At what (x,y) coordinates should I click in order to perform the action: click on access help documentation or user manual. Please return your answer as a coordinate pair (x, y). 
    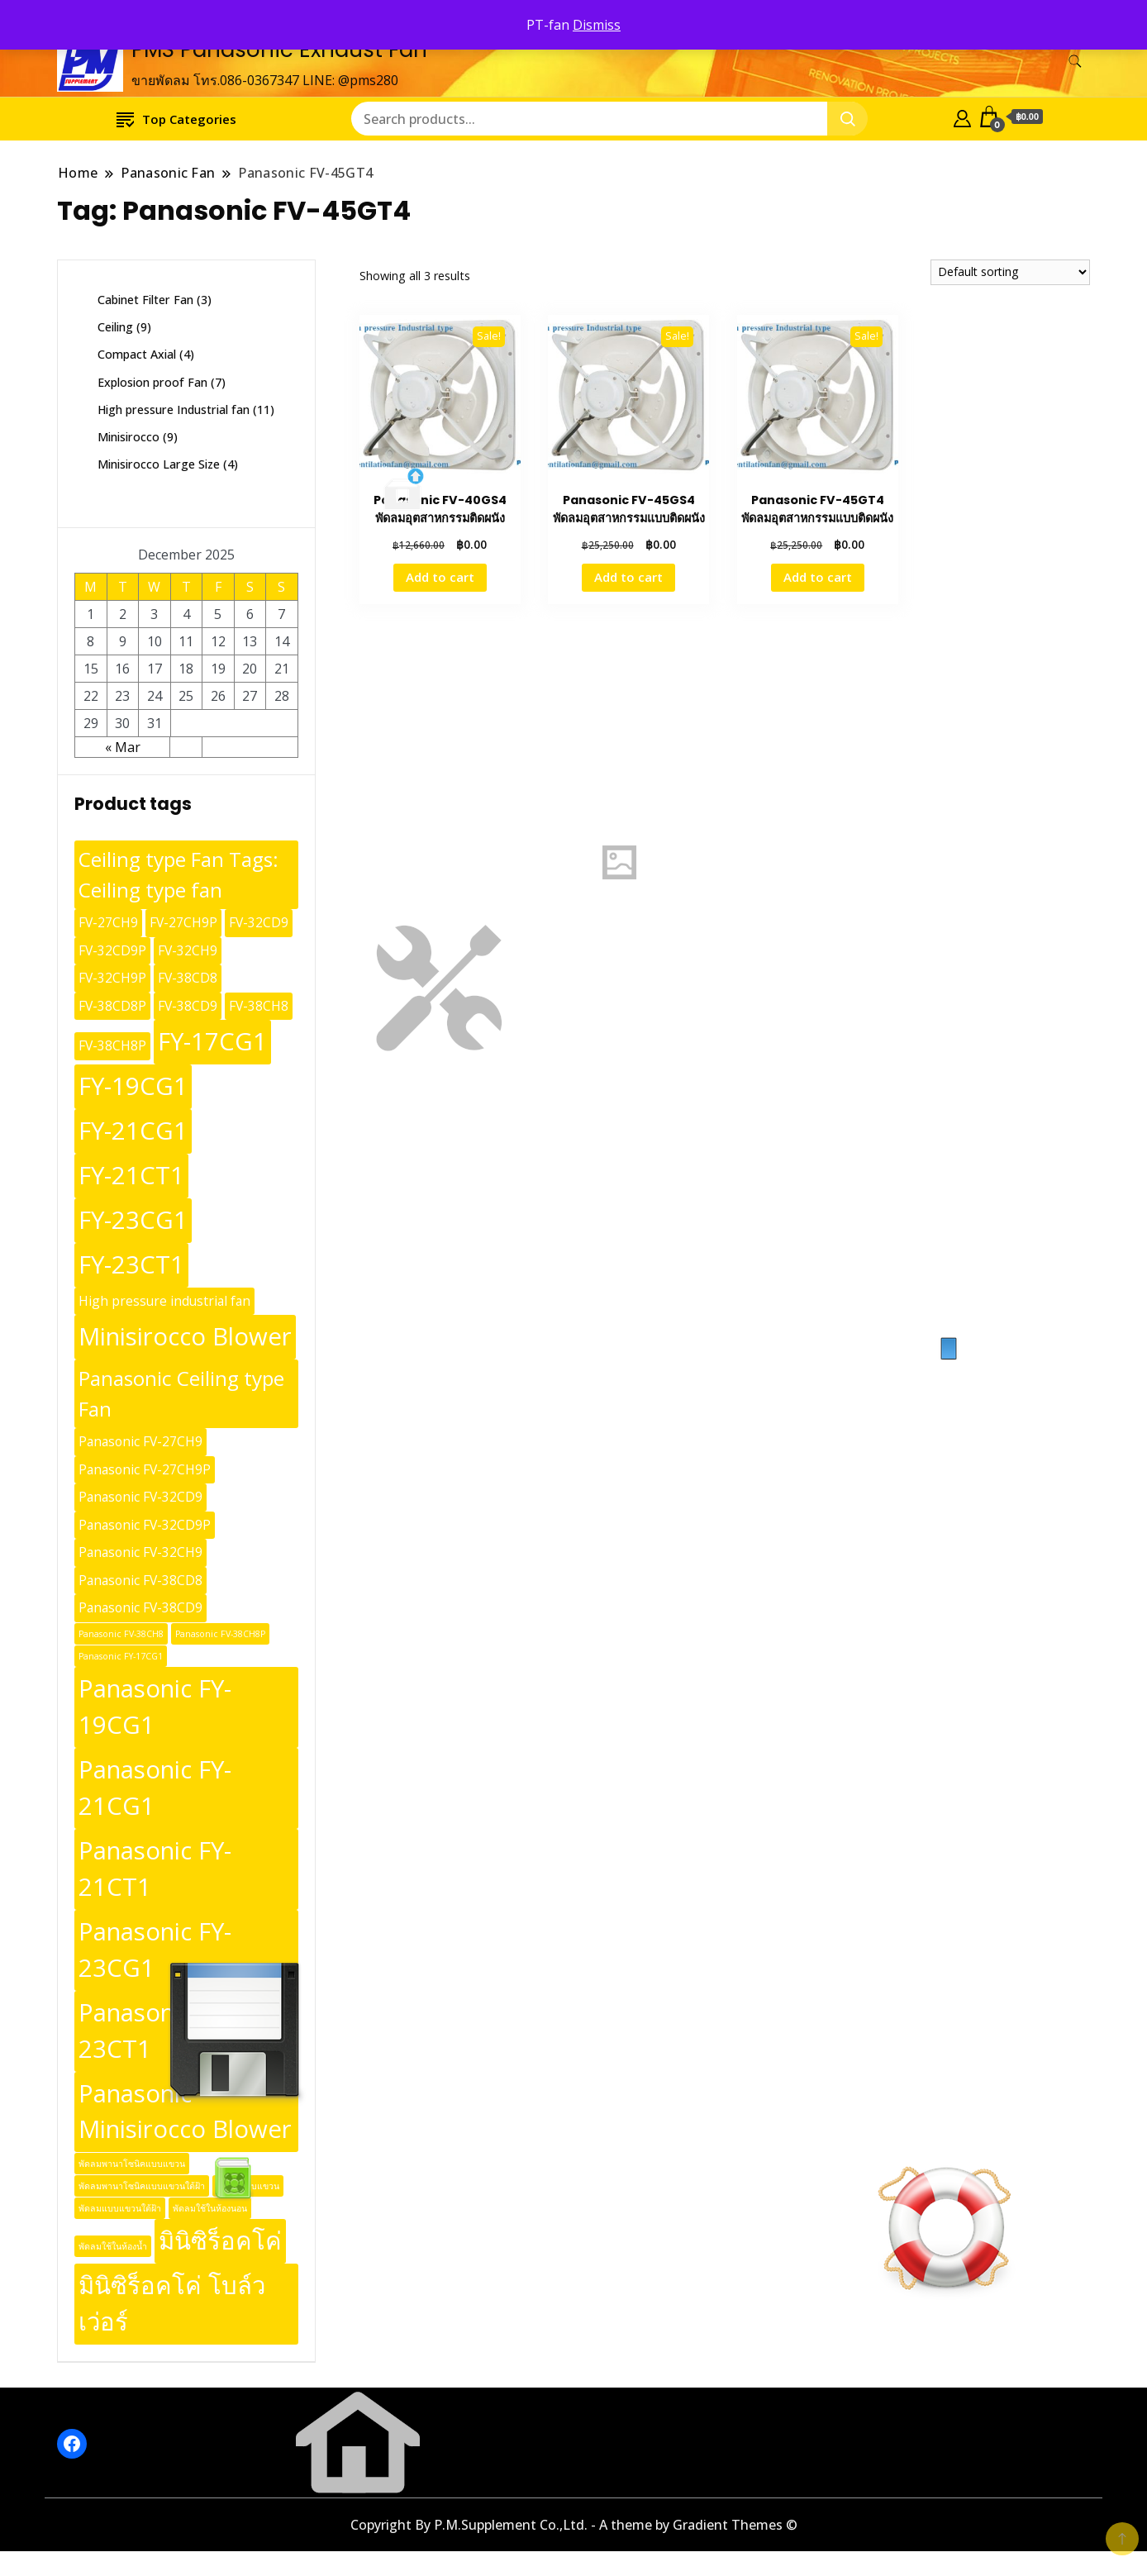
    Looking at the image, I should click on (233, 2178).